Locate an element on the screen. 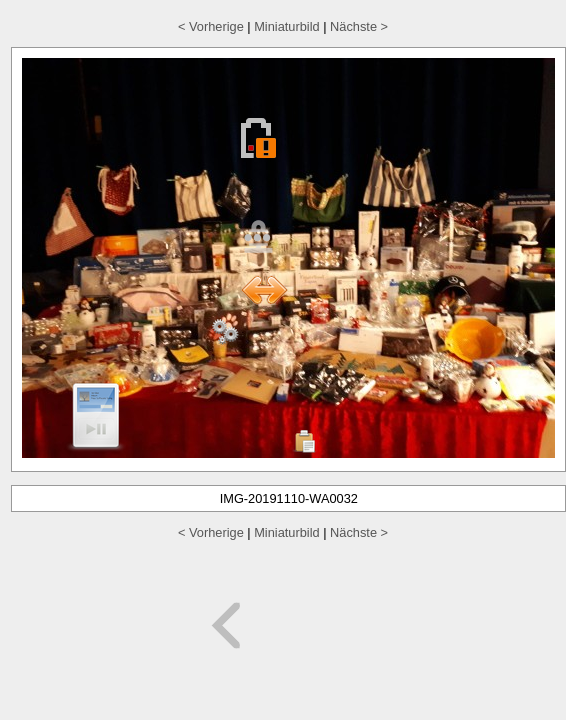 The image size is (566, 720). go back to previous screen is located at coordinates (224, 625).